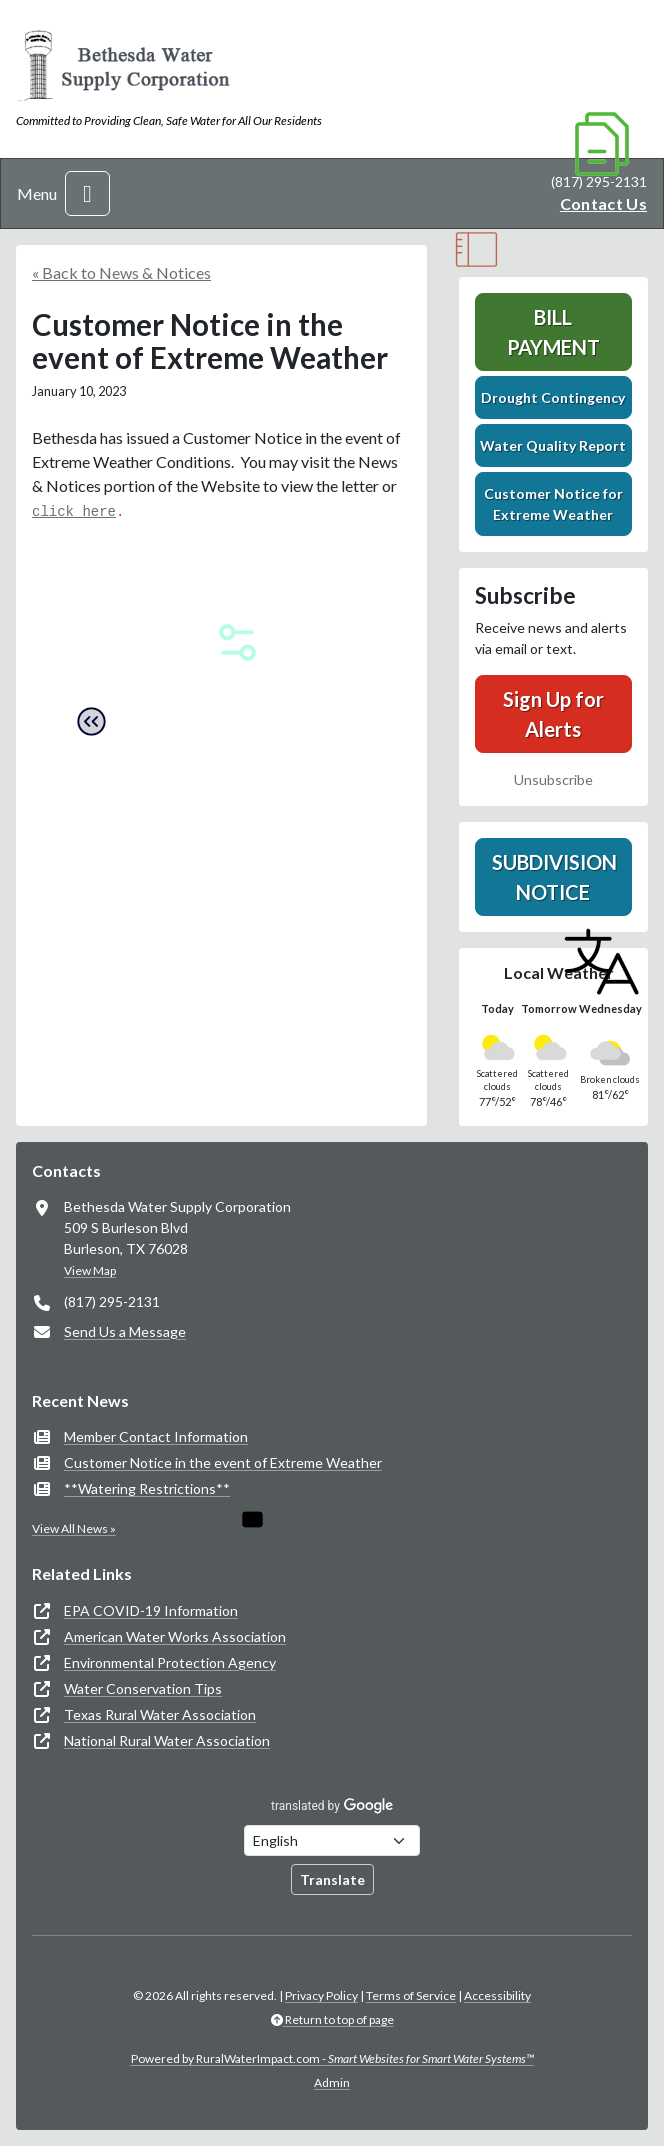 The image size is (664, 2146). What do you see at coordinates (476, 249) in the screenshot?
I see `toggle the sidebar panel` at bounding box center [476, 249].